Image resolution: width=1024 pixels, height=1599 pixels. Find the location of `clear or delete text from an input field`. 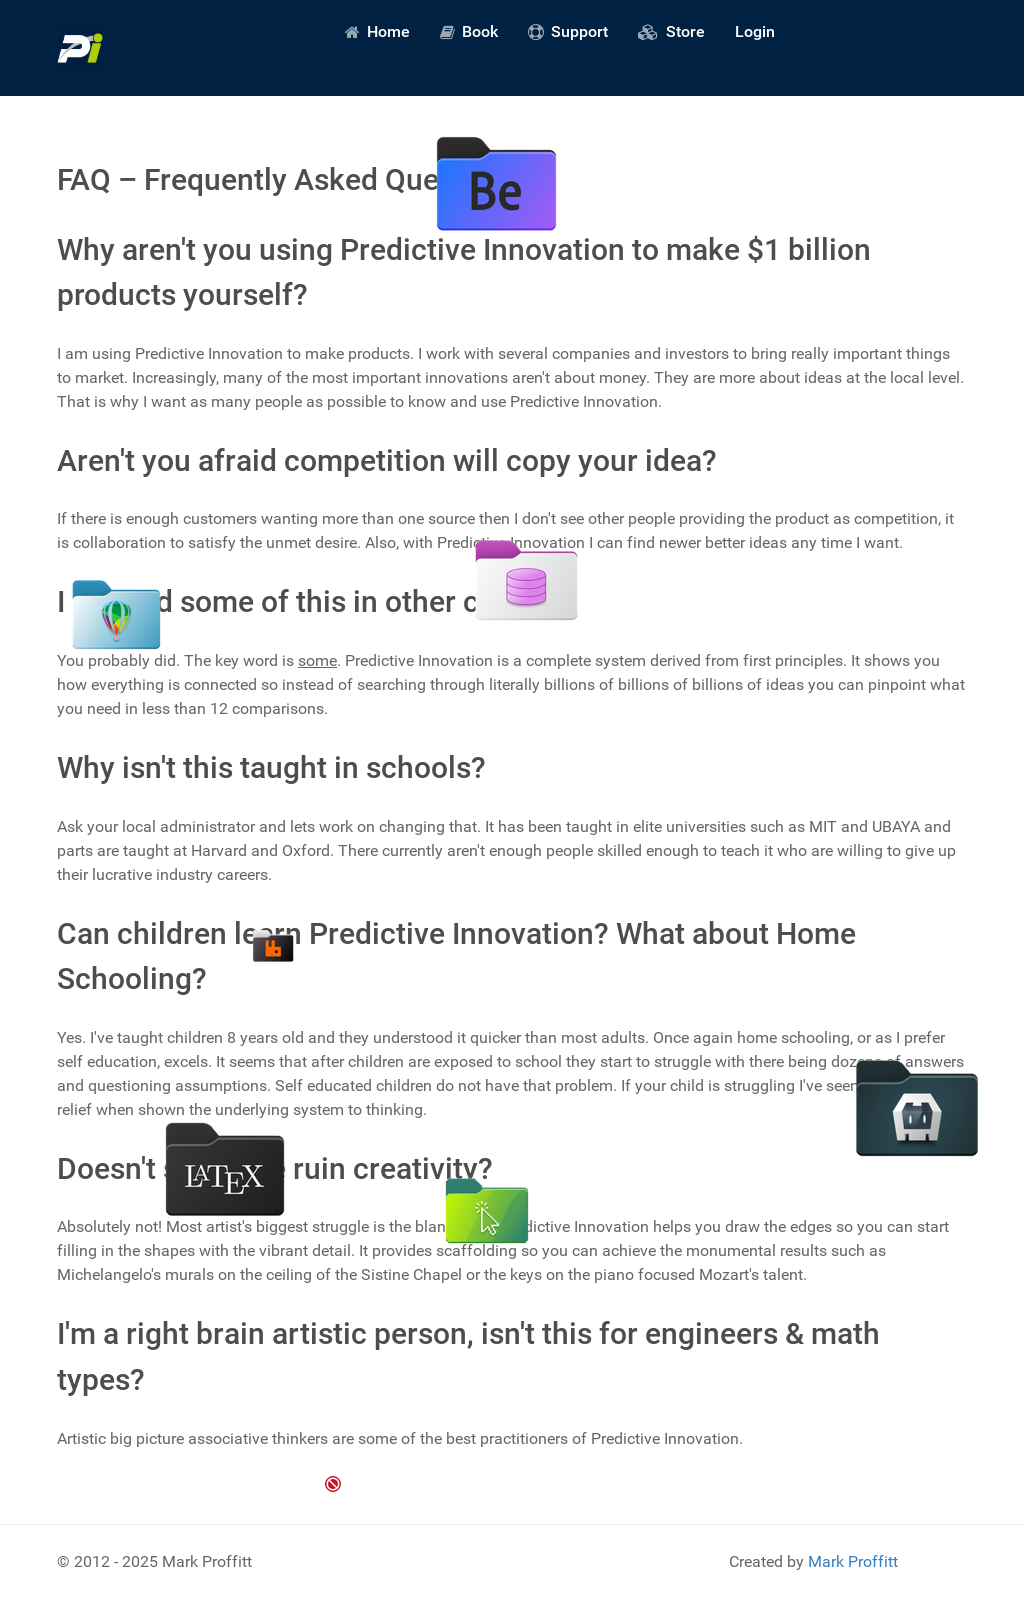

clear or delete text from an input field is located at coordinates (333, 1484).